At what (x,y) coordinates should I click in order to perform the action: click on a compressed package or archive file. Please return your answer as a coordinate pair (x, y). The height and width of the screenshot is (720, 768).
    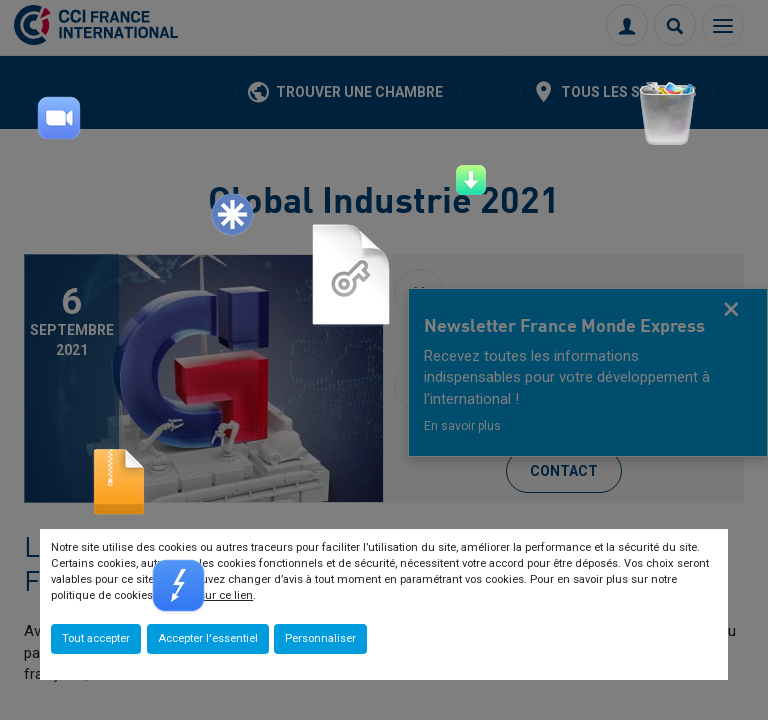
    Looking at the image, I should click on (119, 483).